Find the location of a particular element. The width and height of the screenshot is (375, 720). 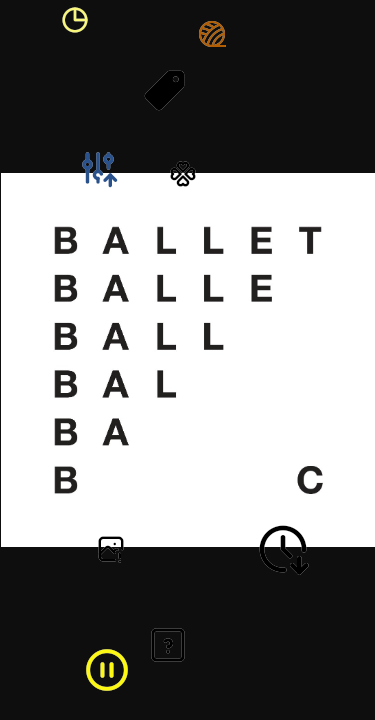

image upload error or warning is located at coordinates (111, 549).